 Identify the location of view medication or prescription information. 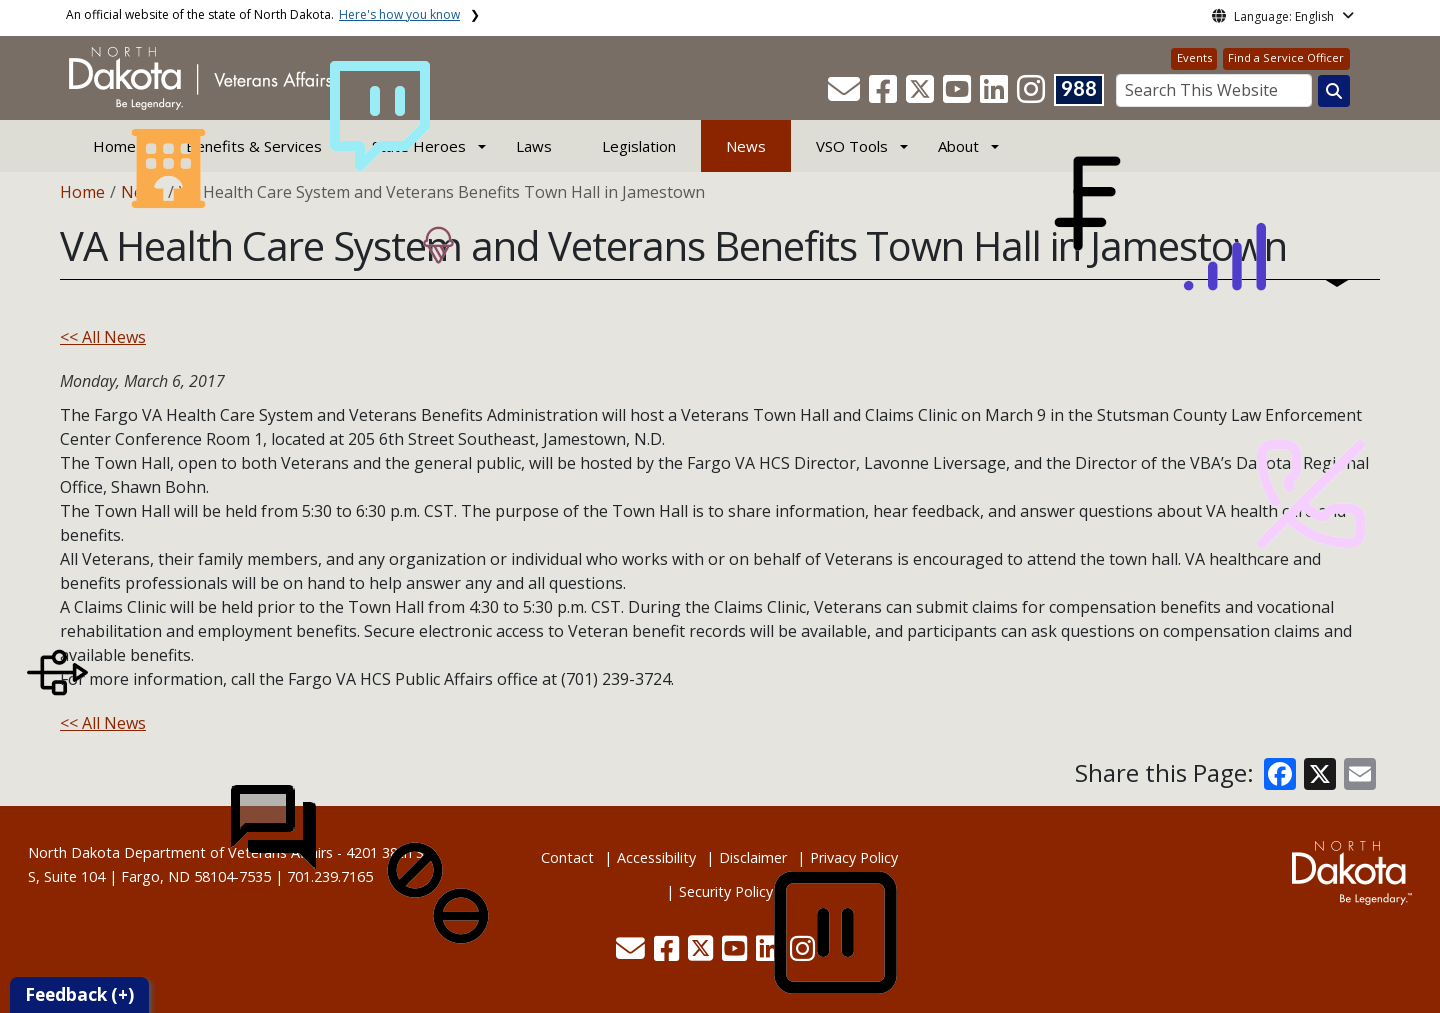
(438, 893).